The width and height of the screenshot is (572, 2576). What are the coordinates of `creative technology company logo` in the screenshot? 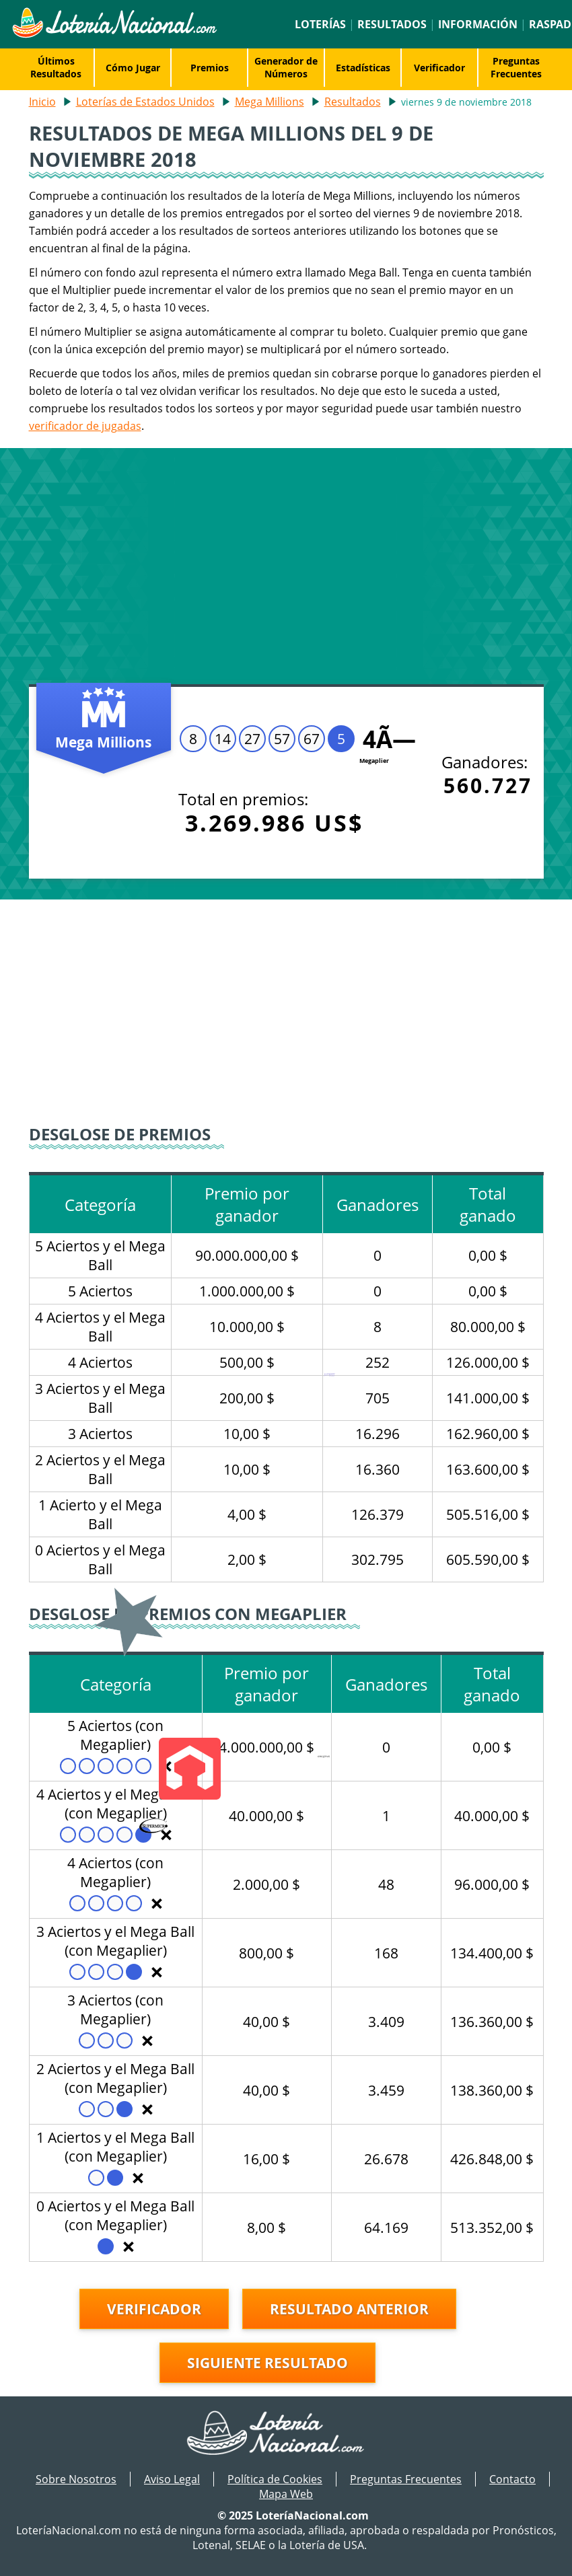 It's located at (324, 1757).